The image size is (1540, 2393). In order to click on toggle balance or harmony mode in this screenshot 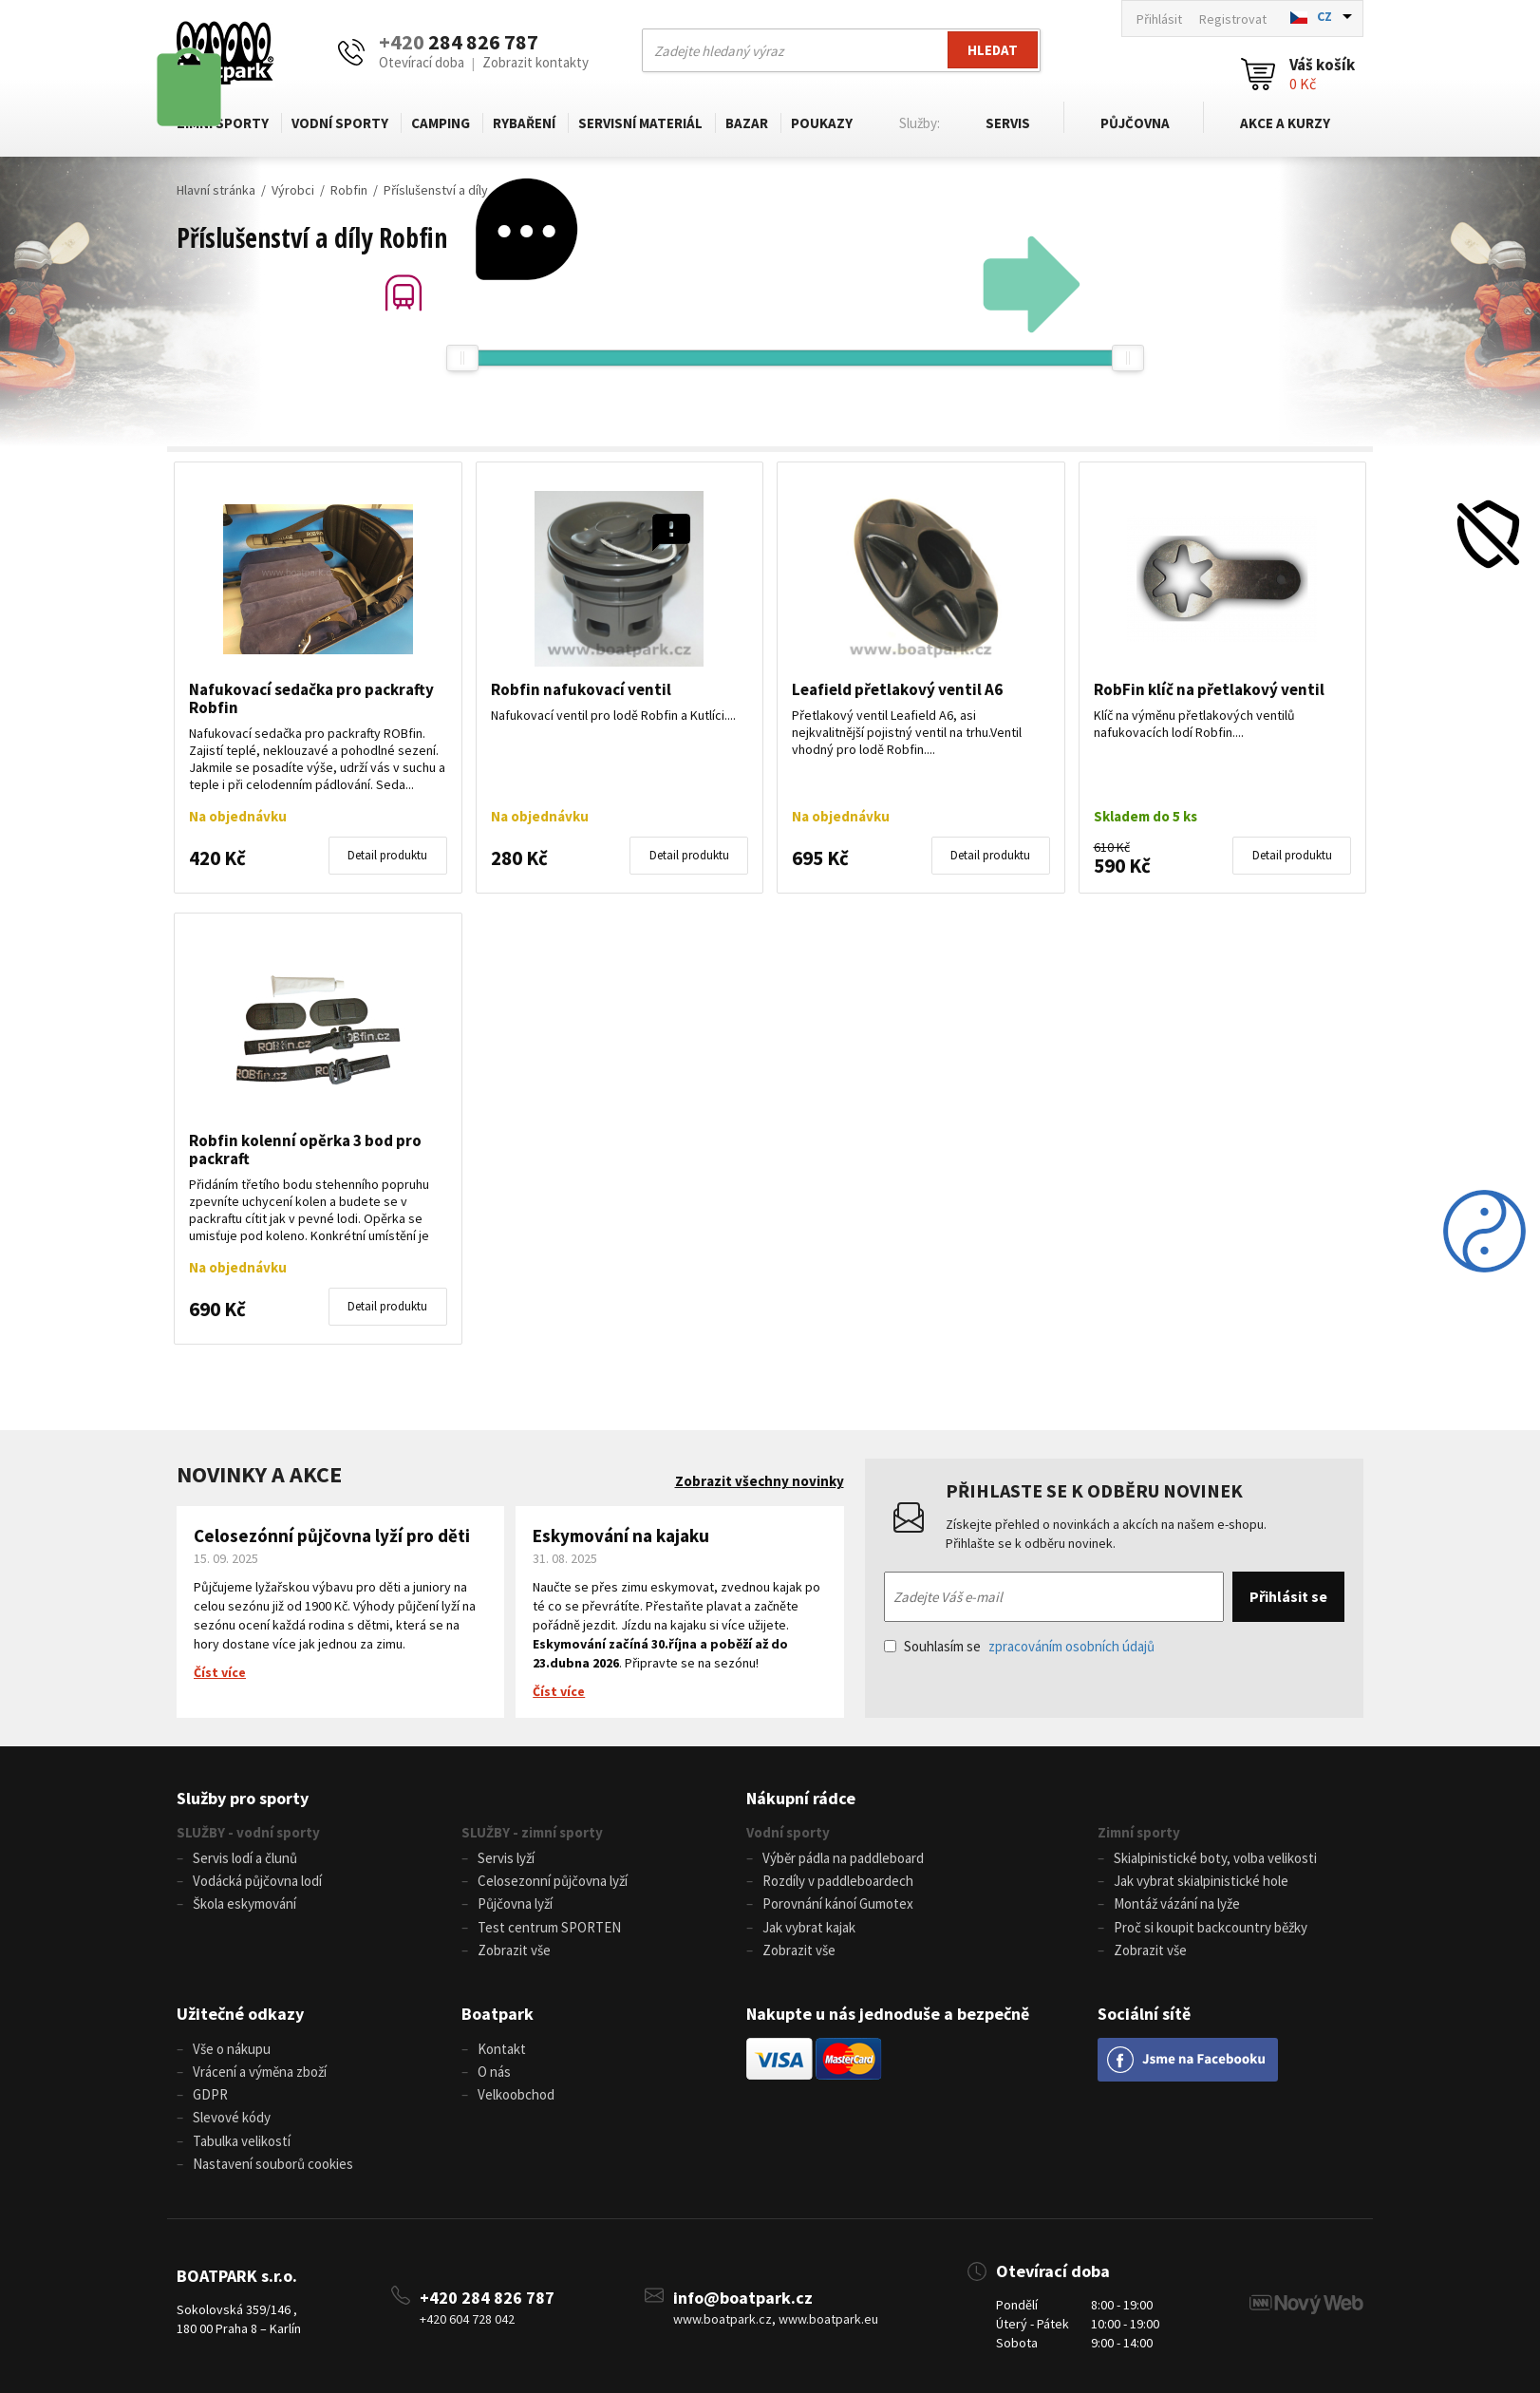, I will do `click(1484, 1231)`.